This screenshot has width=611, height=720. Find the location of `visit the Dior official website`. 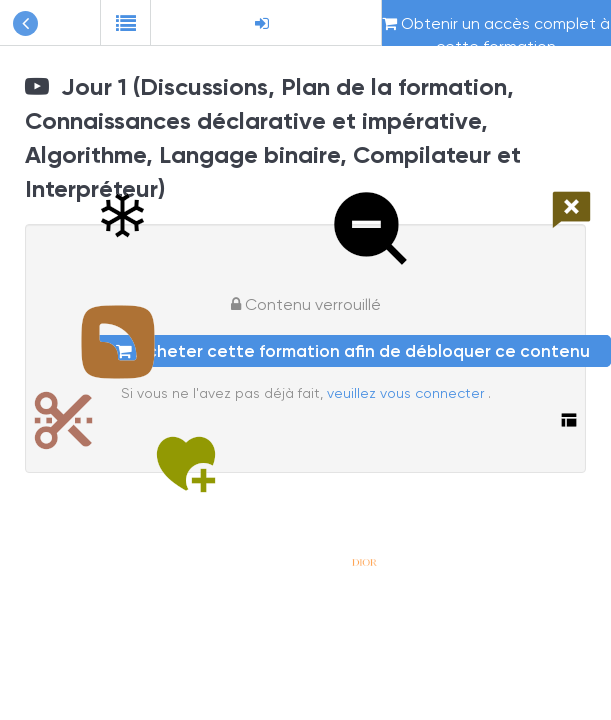

visit the Dior official website is located at coordinates (364, 562).